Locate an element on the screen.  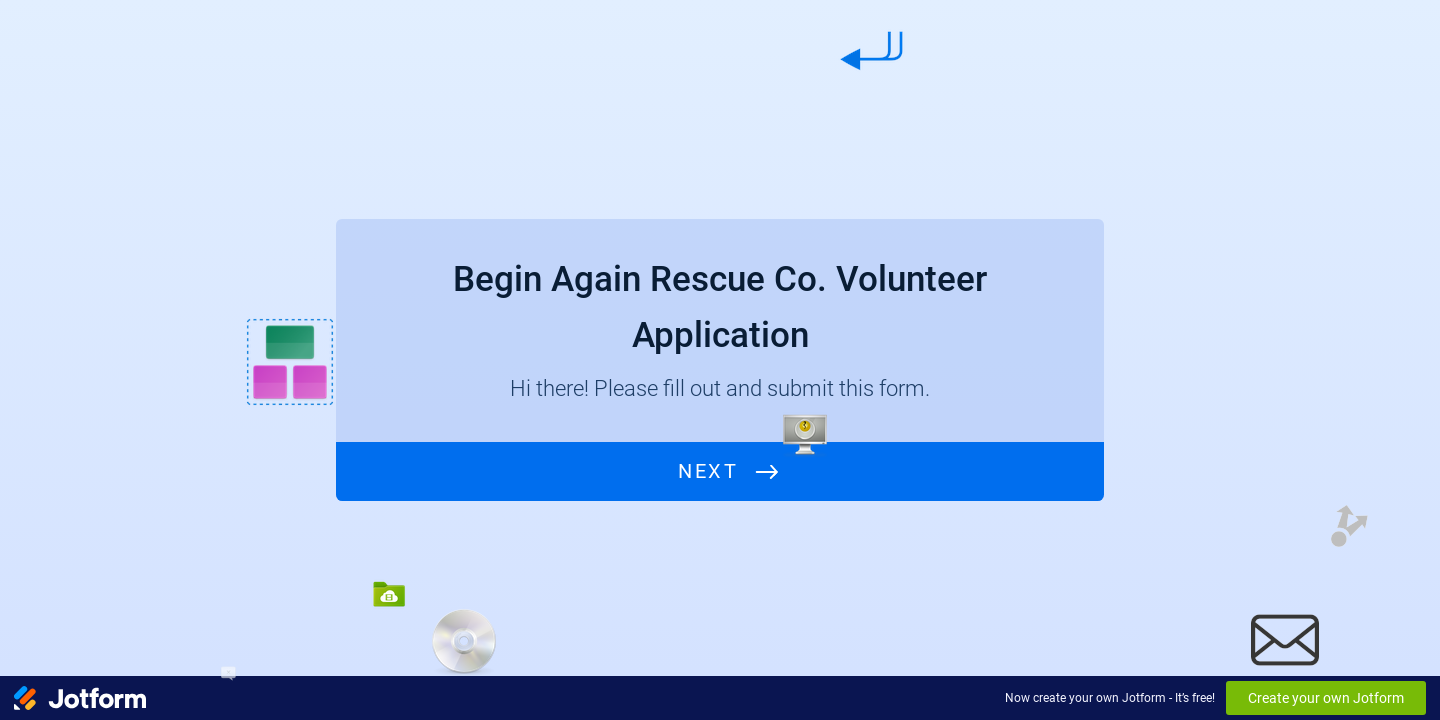
select all items in the current view is located at coordinates (290, 362).